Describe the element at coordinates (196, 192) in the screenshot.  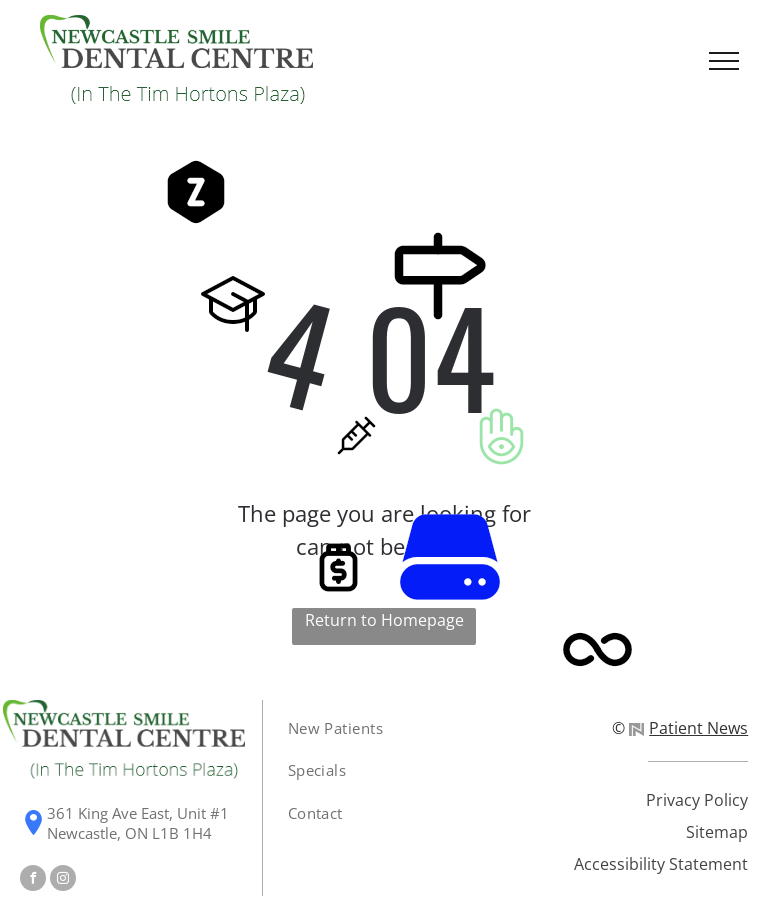
I see `access z-branded app or service` at that location.